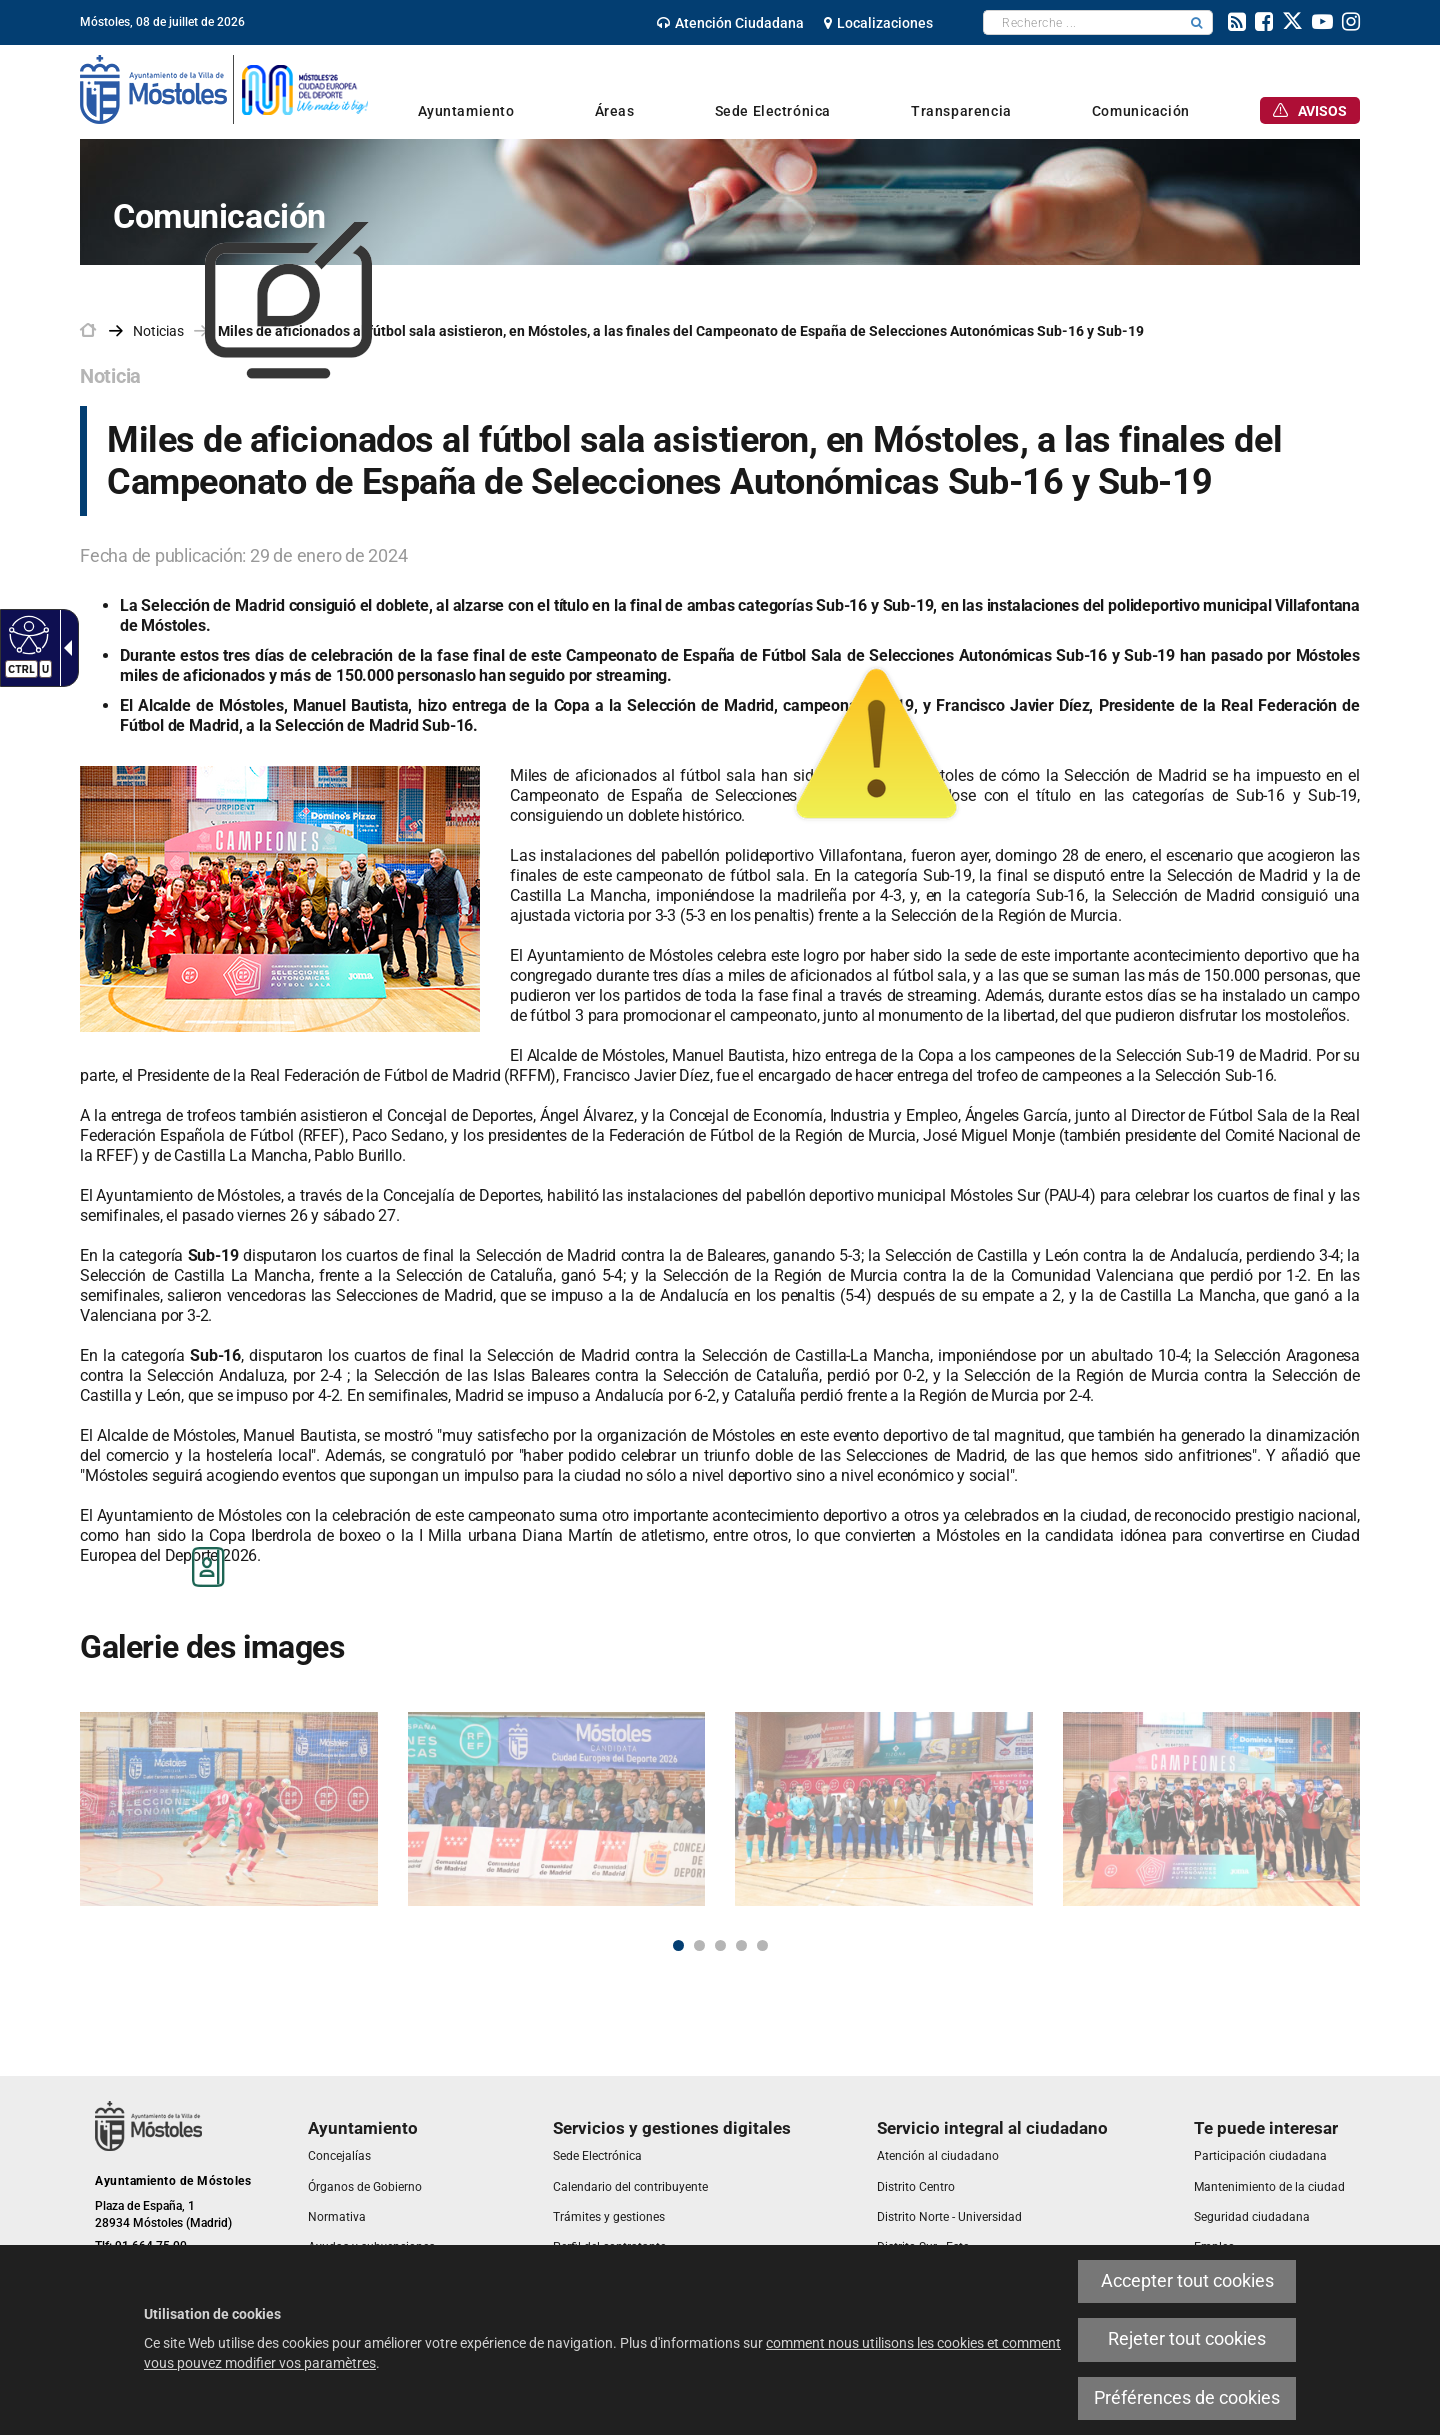 This screenshot has height=2435, width=1440. I want to click on open contacts app, so click(207, 1567).